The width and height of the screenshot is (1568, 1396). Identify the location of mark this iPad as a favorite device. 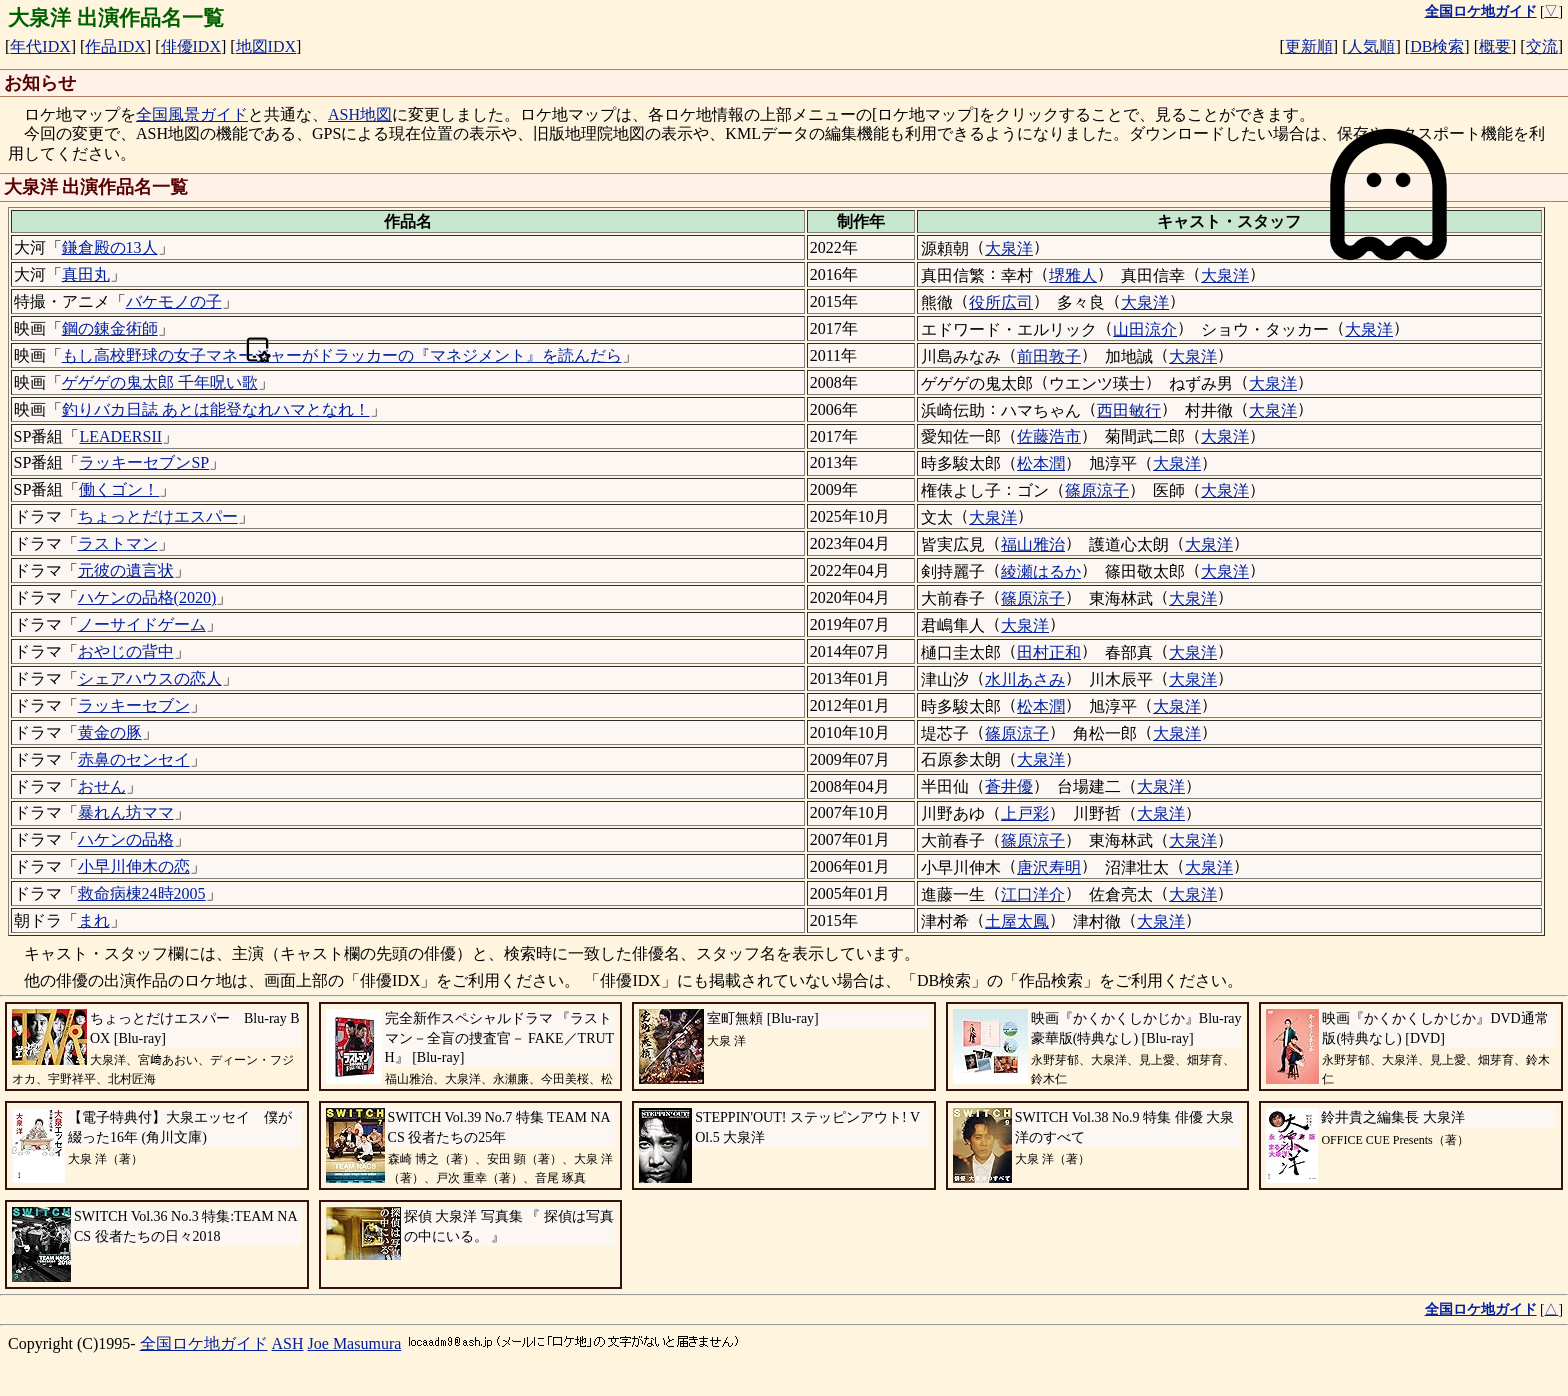
(257, 349).